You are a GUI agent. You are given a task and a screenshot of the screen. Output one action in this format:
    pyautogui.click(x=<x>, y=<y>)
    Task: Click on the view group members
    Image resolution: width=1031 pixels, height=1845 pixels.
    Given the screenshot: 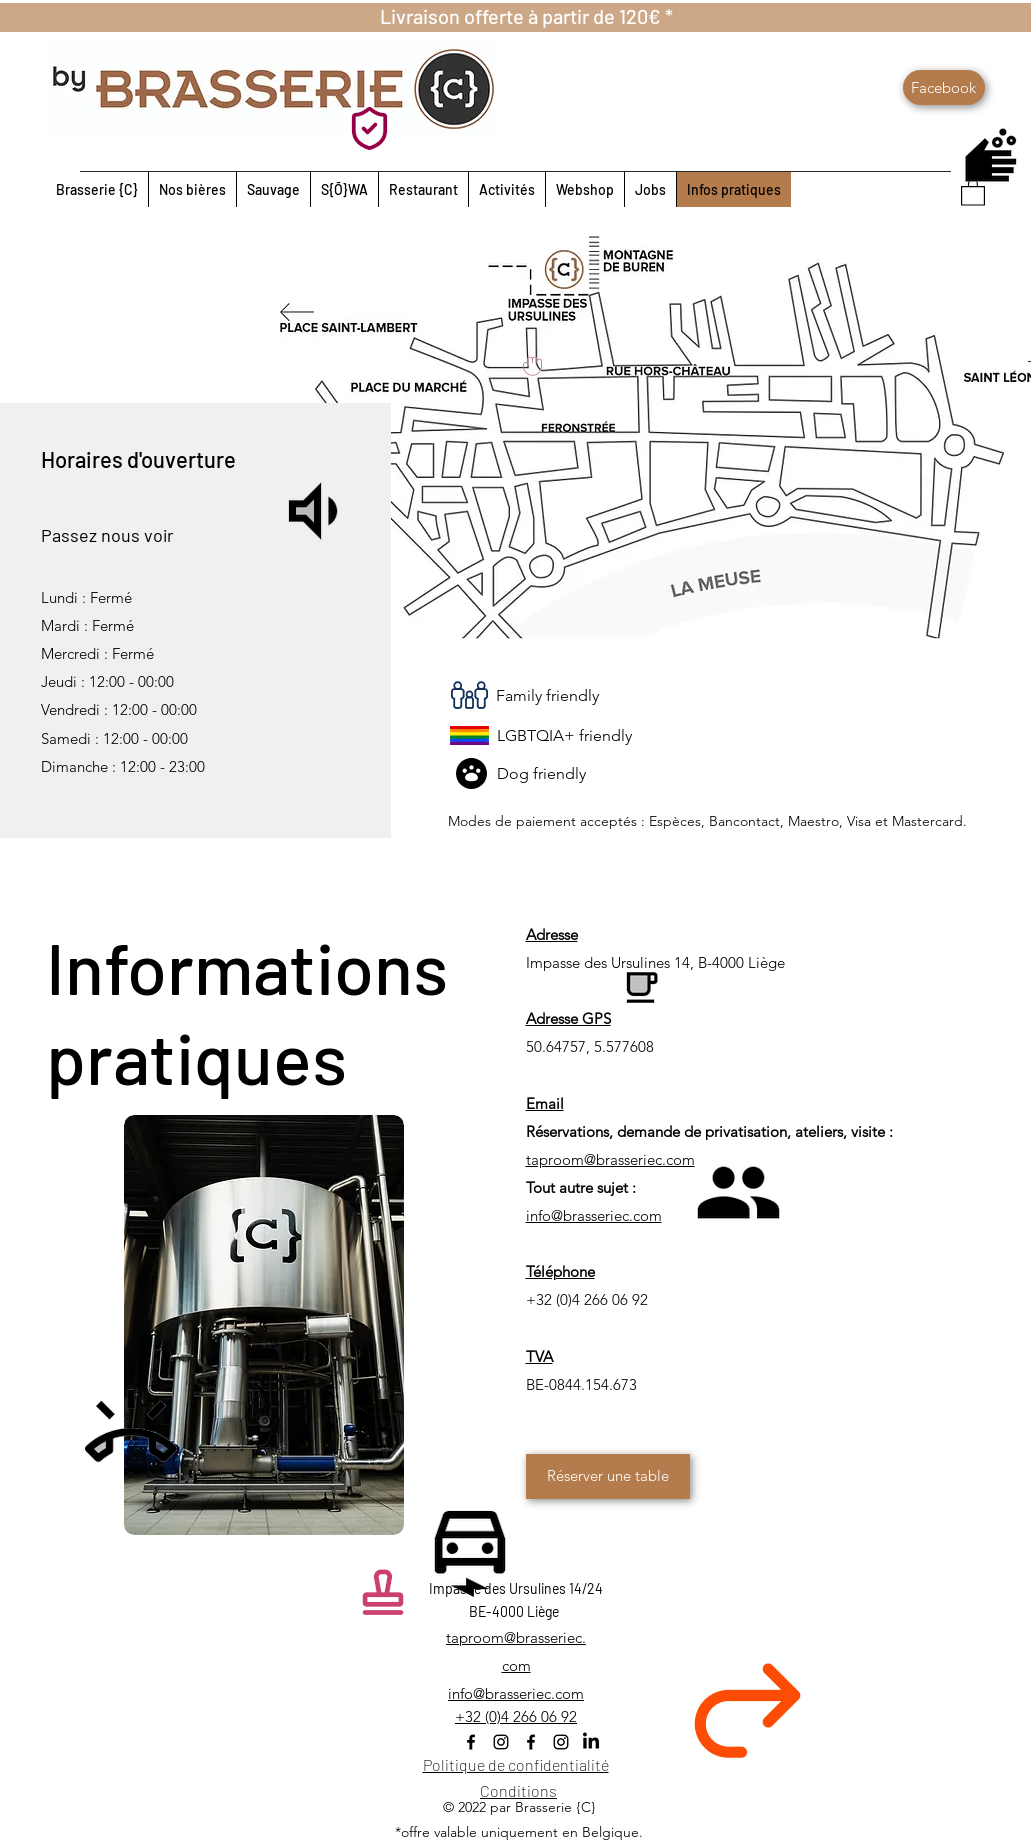 What is the action you would take?
    pyautogui.click(x=738, y=1192)
    